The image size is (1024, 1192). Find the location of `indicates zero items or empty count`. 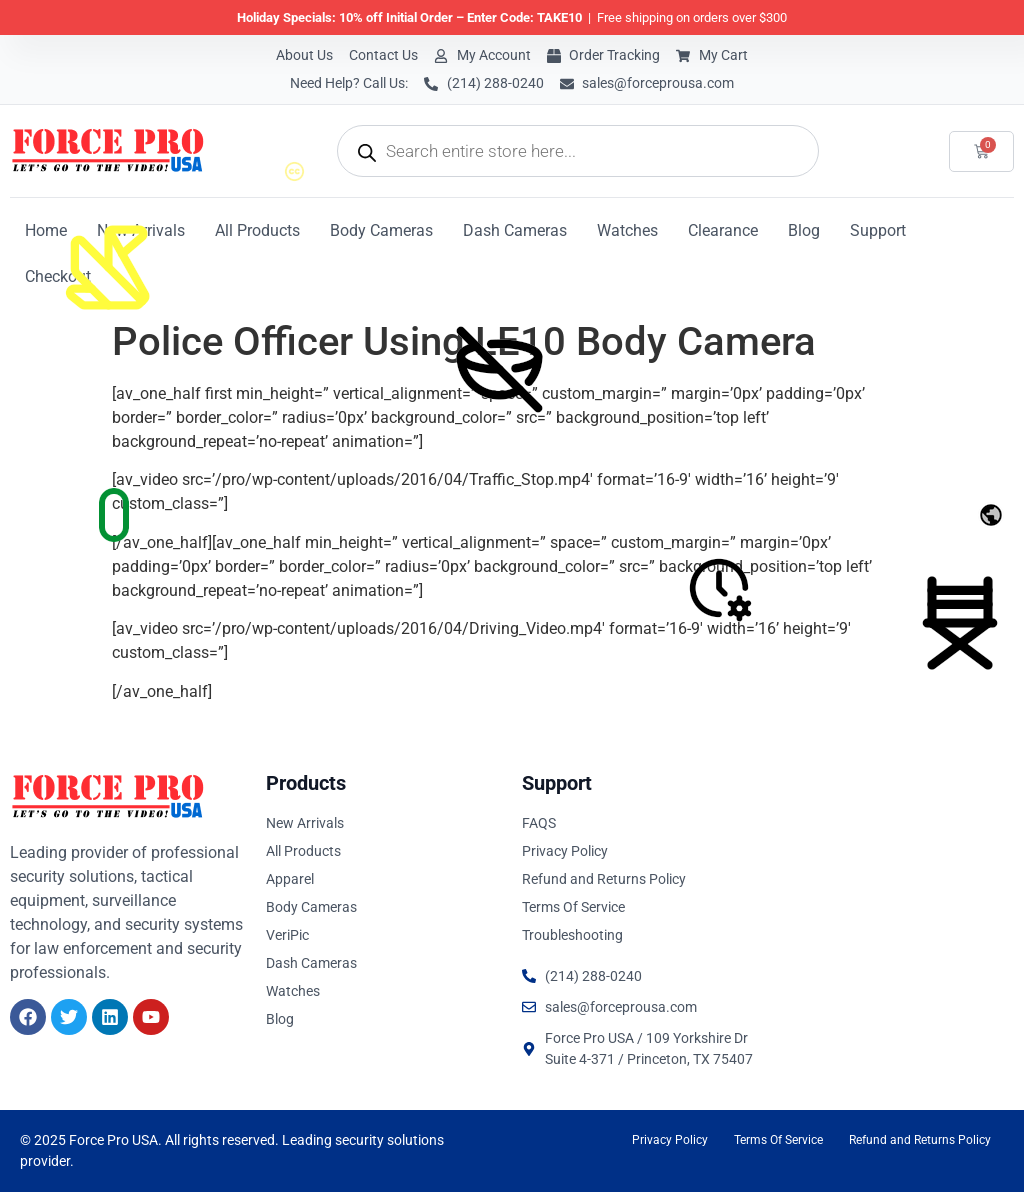

indicates zero items or empty count is located at coordinates (114, 515).